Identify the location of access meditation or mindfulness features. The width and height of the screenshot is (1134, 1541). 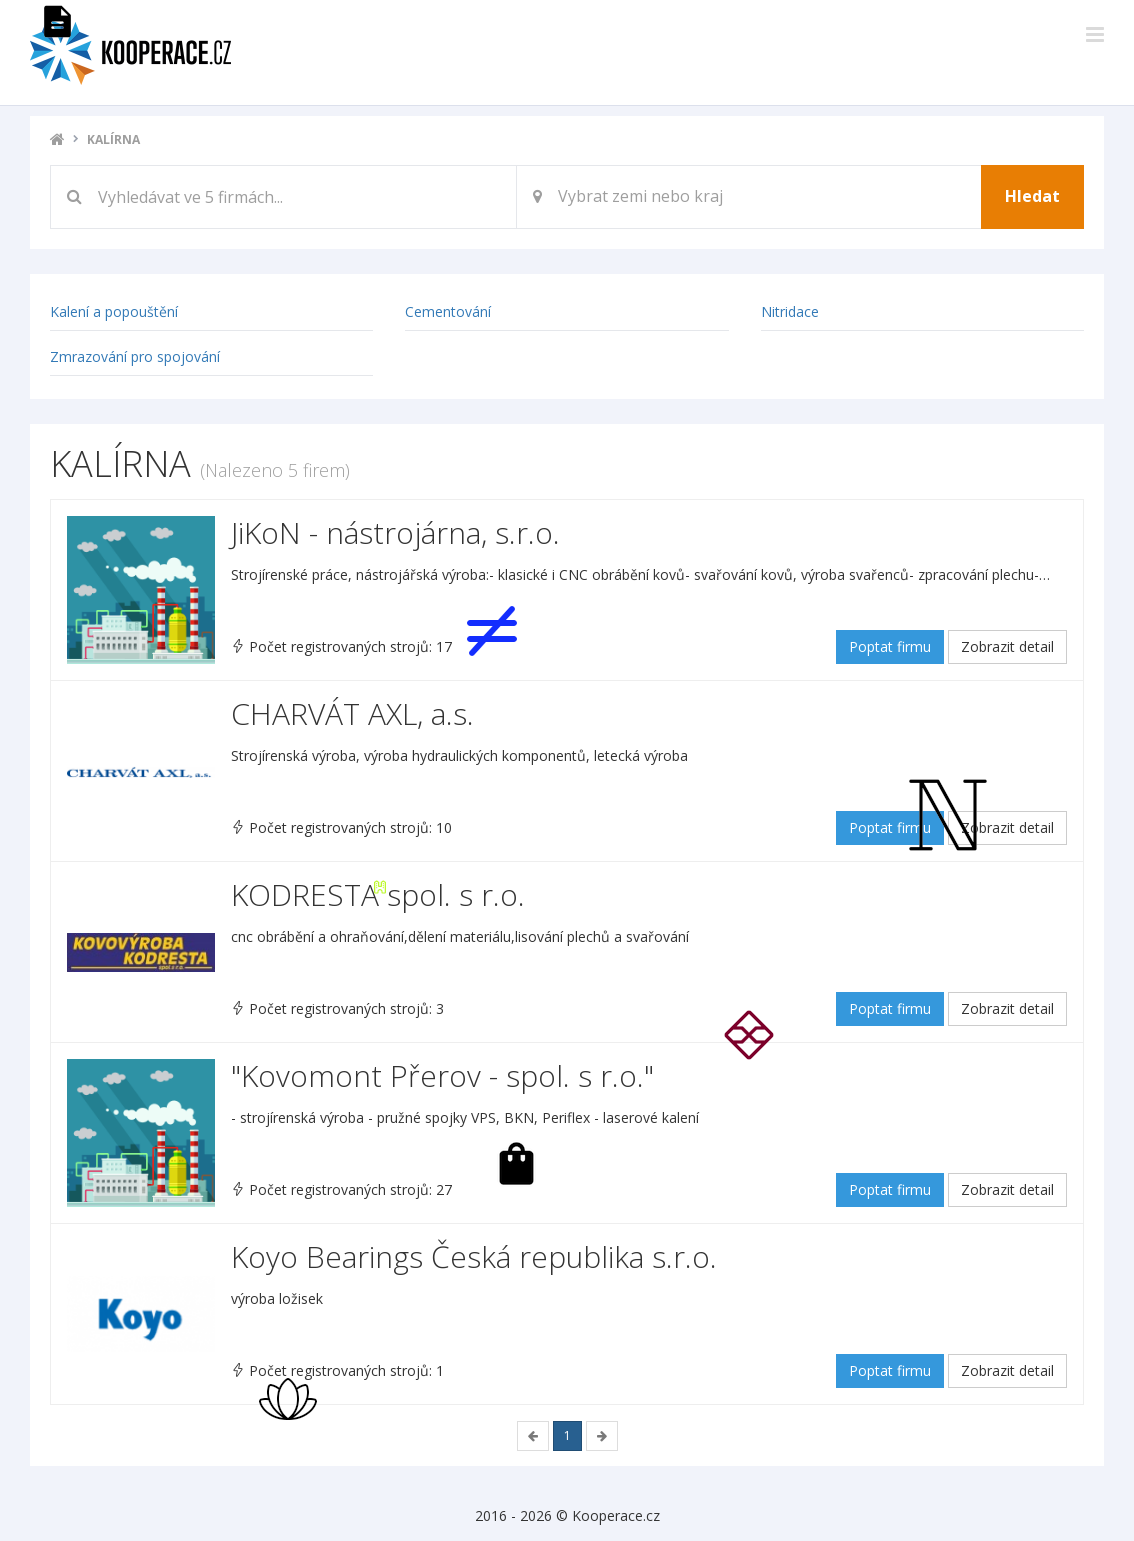
(288, 1401).